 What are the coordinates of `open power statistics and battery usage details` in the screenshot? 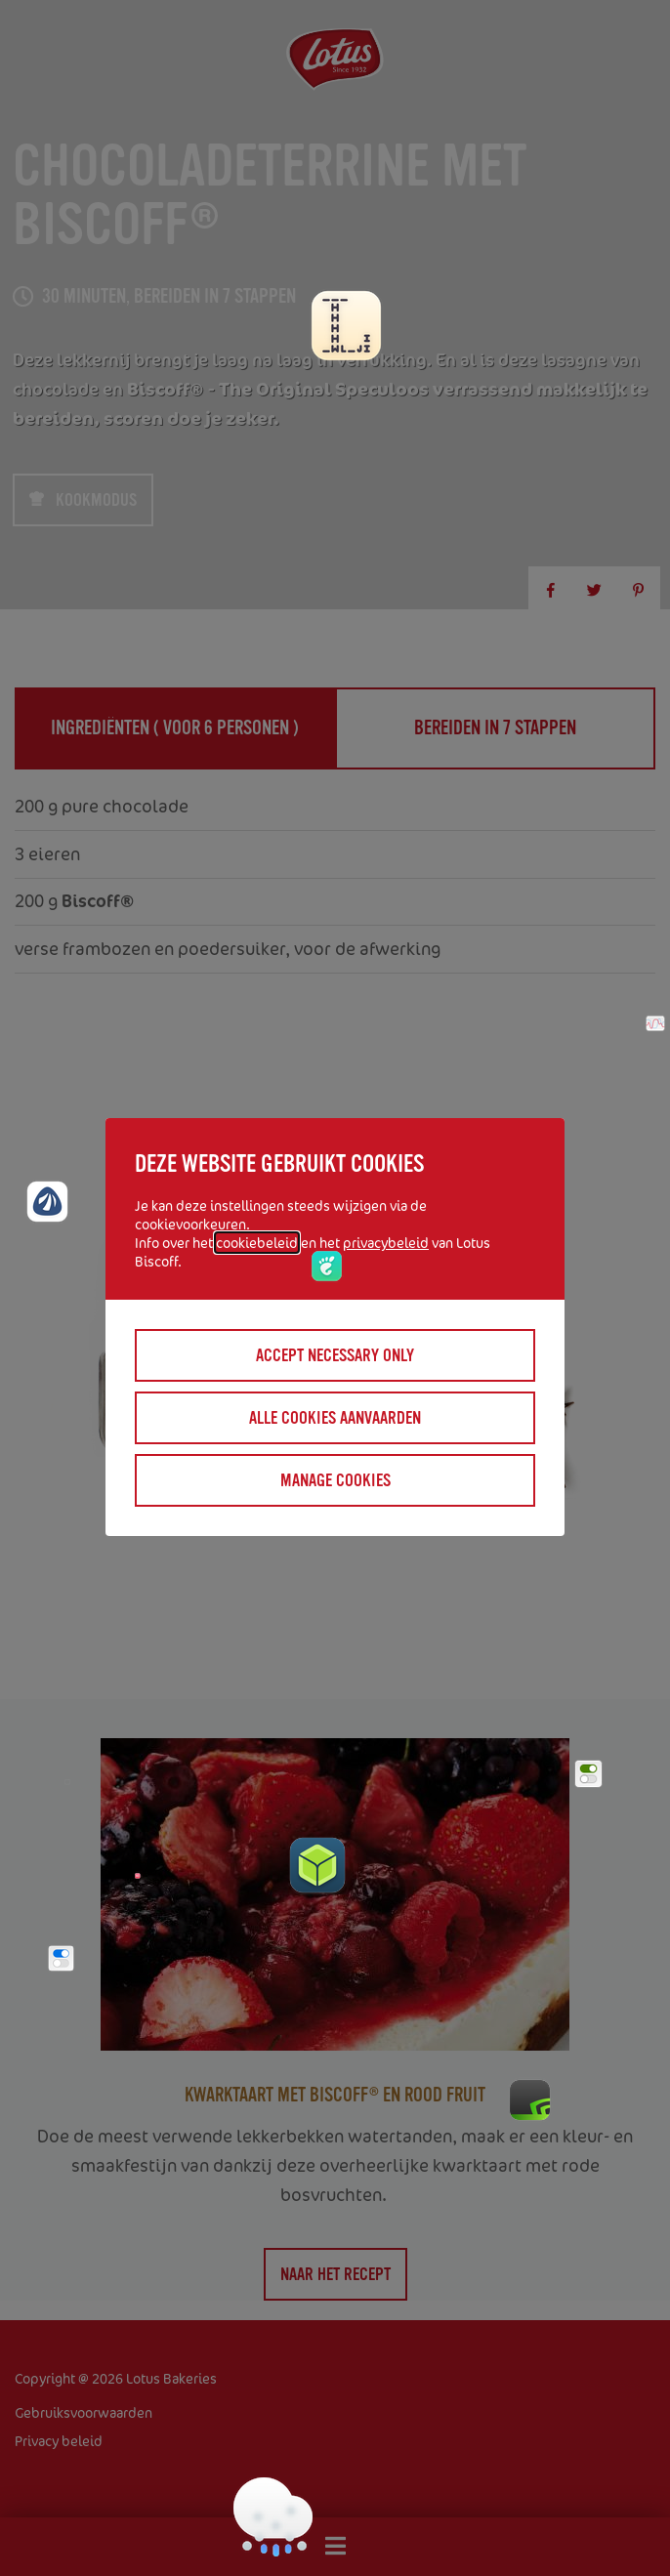 It's located at (655, 1023).